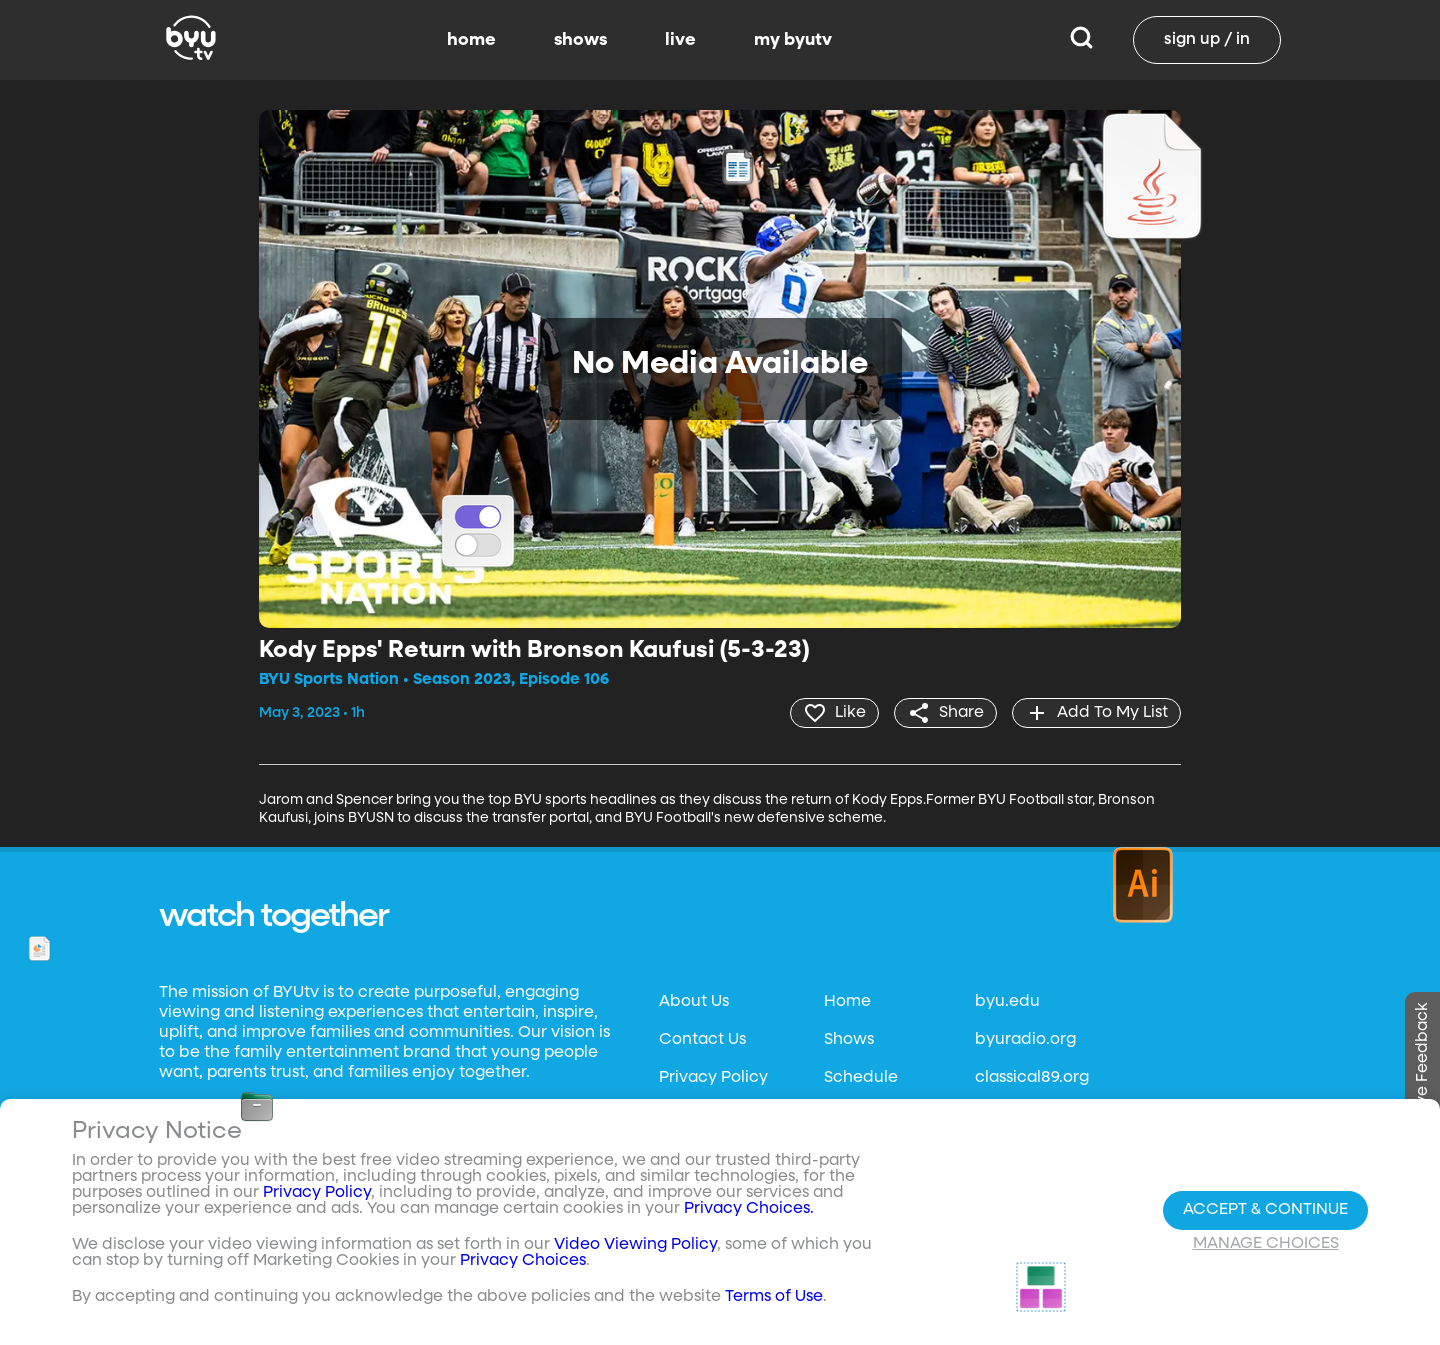  What do you see at coordinates (738, 167) in the screenshot?
I see `libreoffice master document file type` at bounding box center [738, 167].